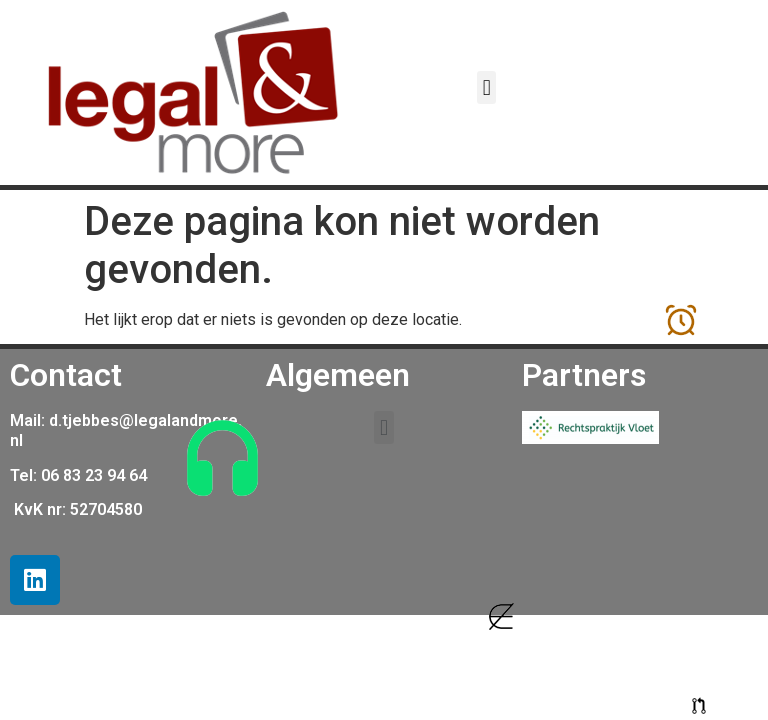  What do you see at coordinates (681, 320) in the screenshot?
I see `set or manage alarms` at bounding box center [681, 320].